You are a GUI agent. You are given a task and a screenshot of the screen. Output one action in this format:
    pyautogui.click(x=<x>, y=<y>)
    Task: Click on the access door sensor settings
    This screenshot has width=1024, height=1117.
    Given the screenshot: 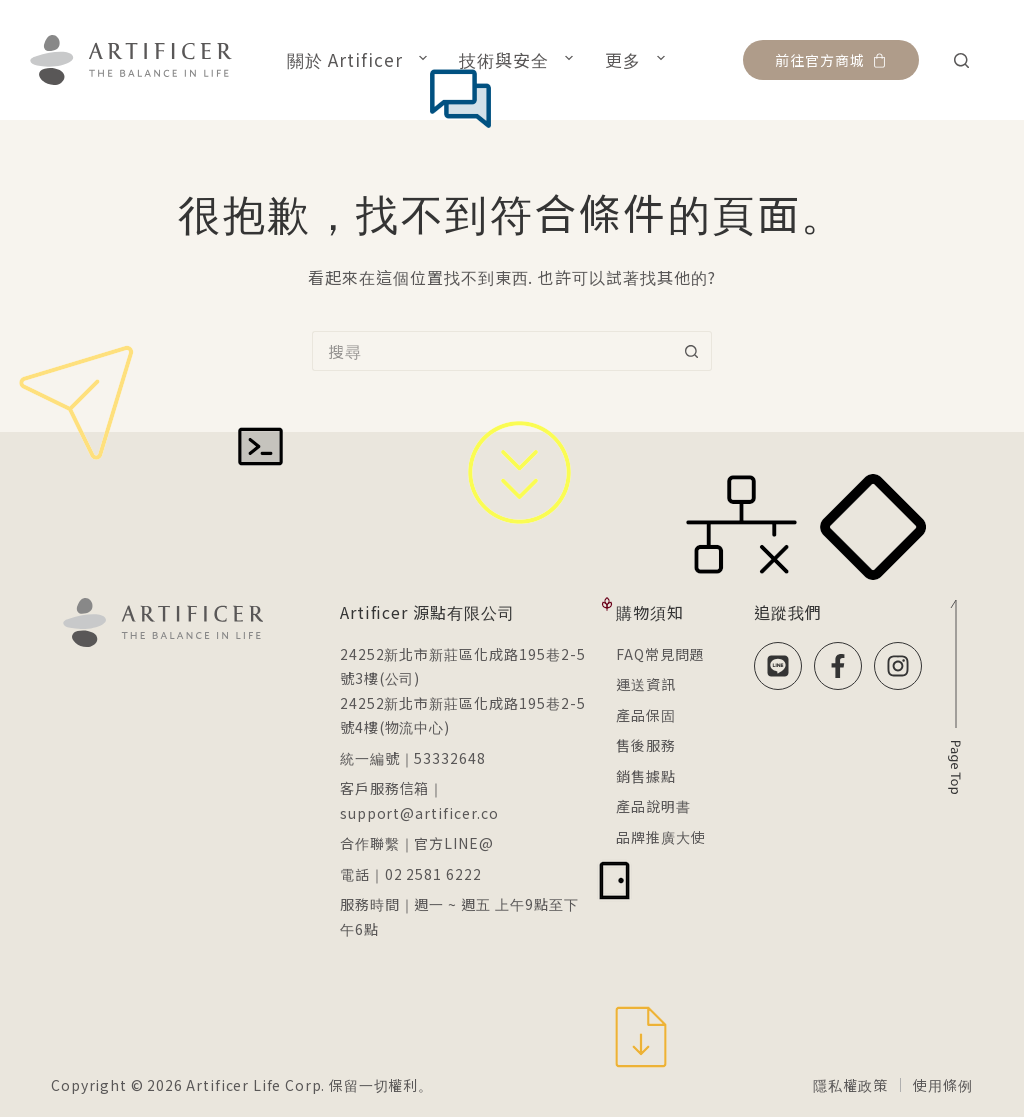 What is the action you would take?
    pyautogui.click(x=614, y=880)
    